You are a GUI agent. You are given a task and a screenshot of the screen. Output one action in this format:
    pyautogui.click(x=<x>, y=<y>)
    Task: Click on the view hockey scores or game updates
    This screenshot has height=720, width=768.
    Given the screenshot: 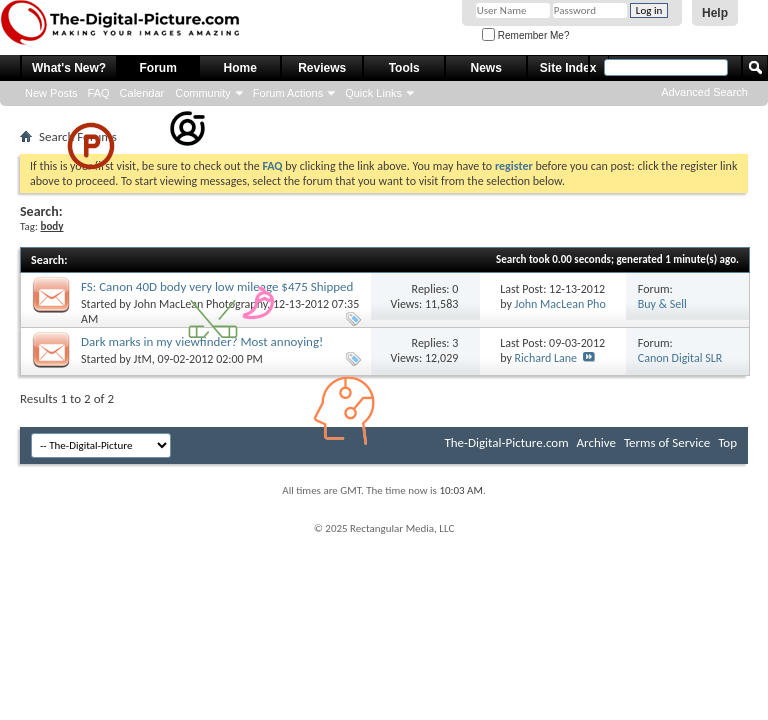 What is the action you would take?
    pyautogui.click(x=213, y=319)
    